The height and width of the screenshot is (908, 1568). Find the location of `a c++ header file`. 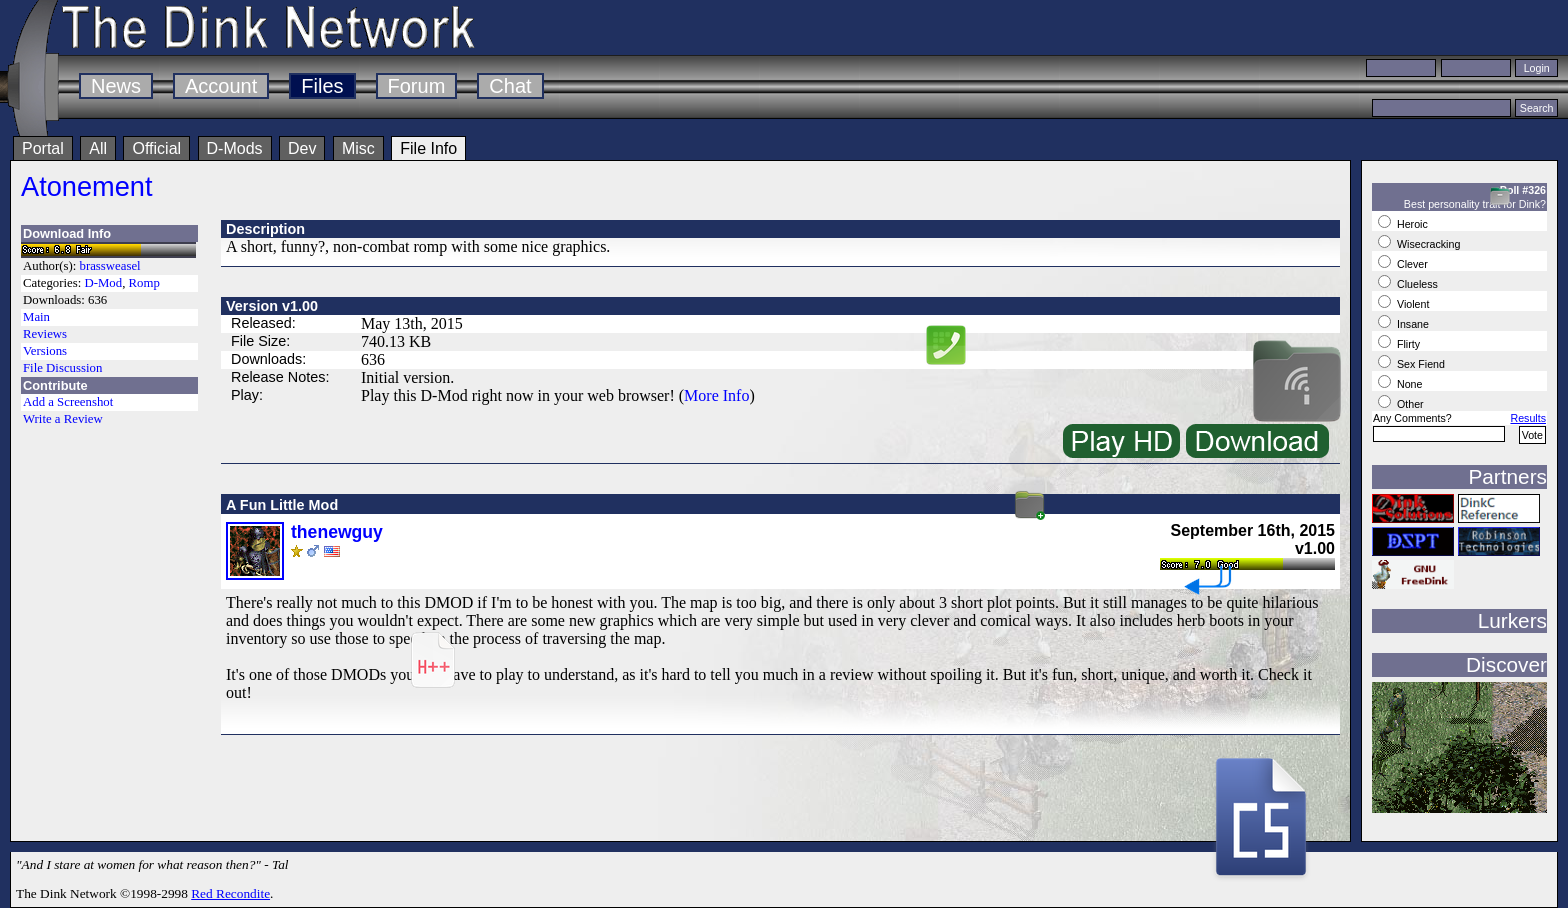

a c++ header file is located at coordinates (433, 660).